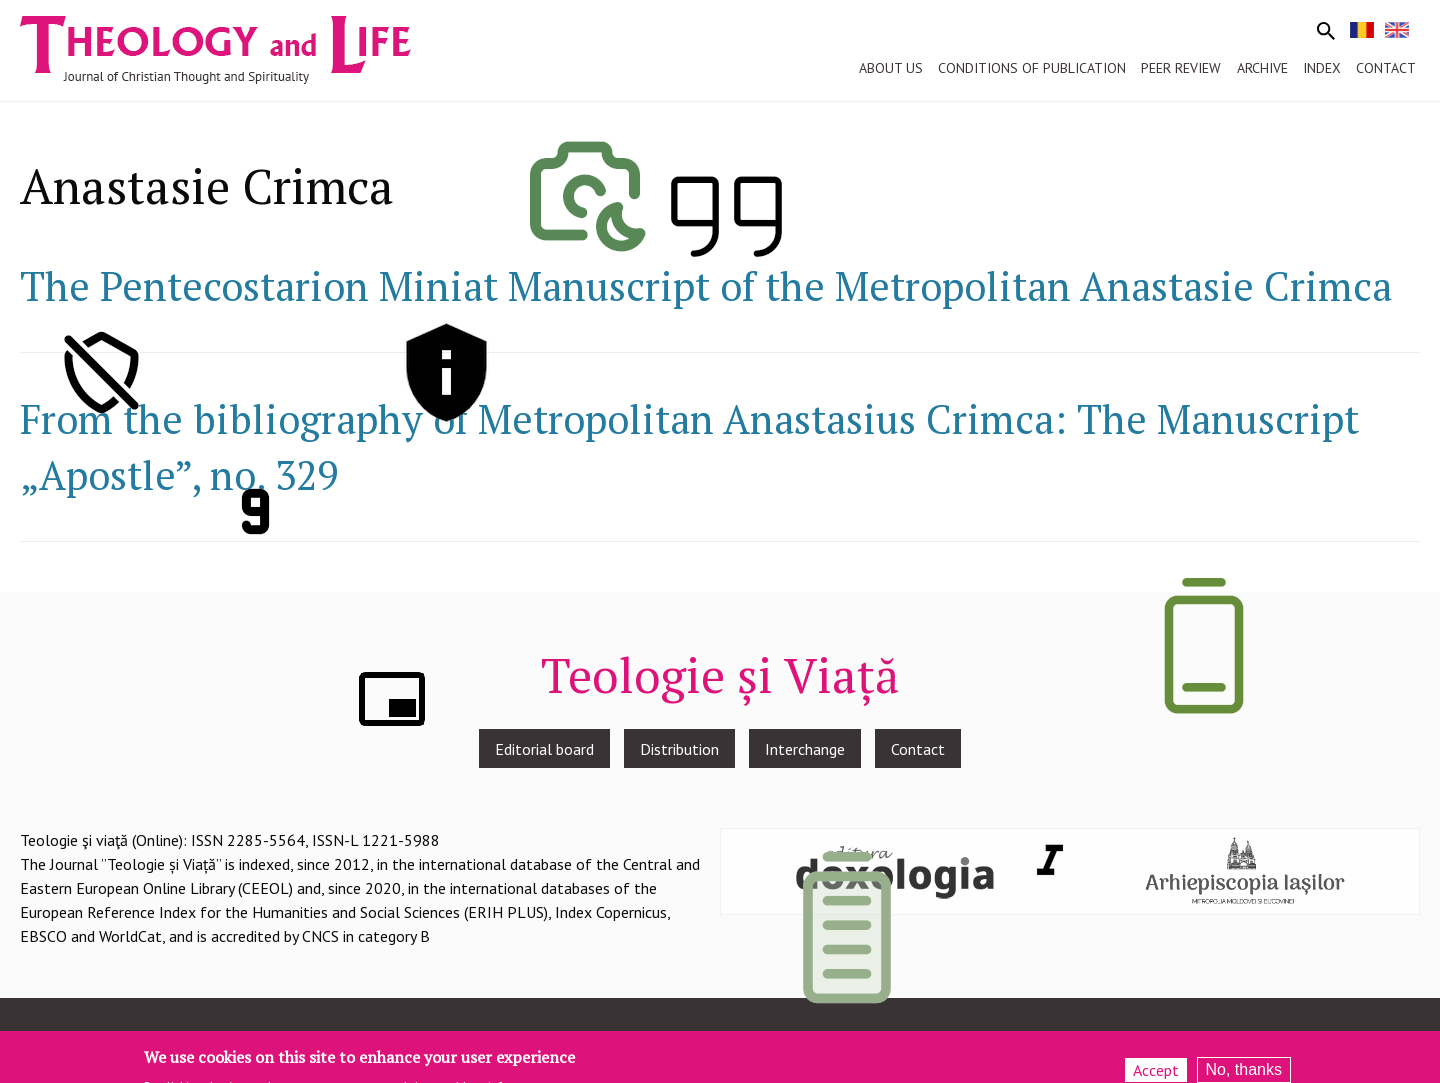 The image size is (1440, 1083). What do you see at coordinates (585, 191) in the screenshot?
I see `switch to night mode camera` at bounding box center [585, 191].